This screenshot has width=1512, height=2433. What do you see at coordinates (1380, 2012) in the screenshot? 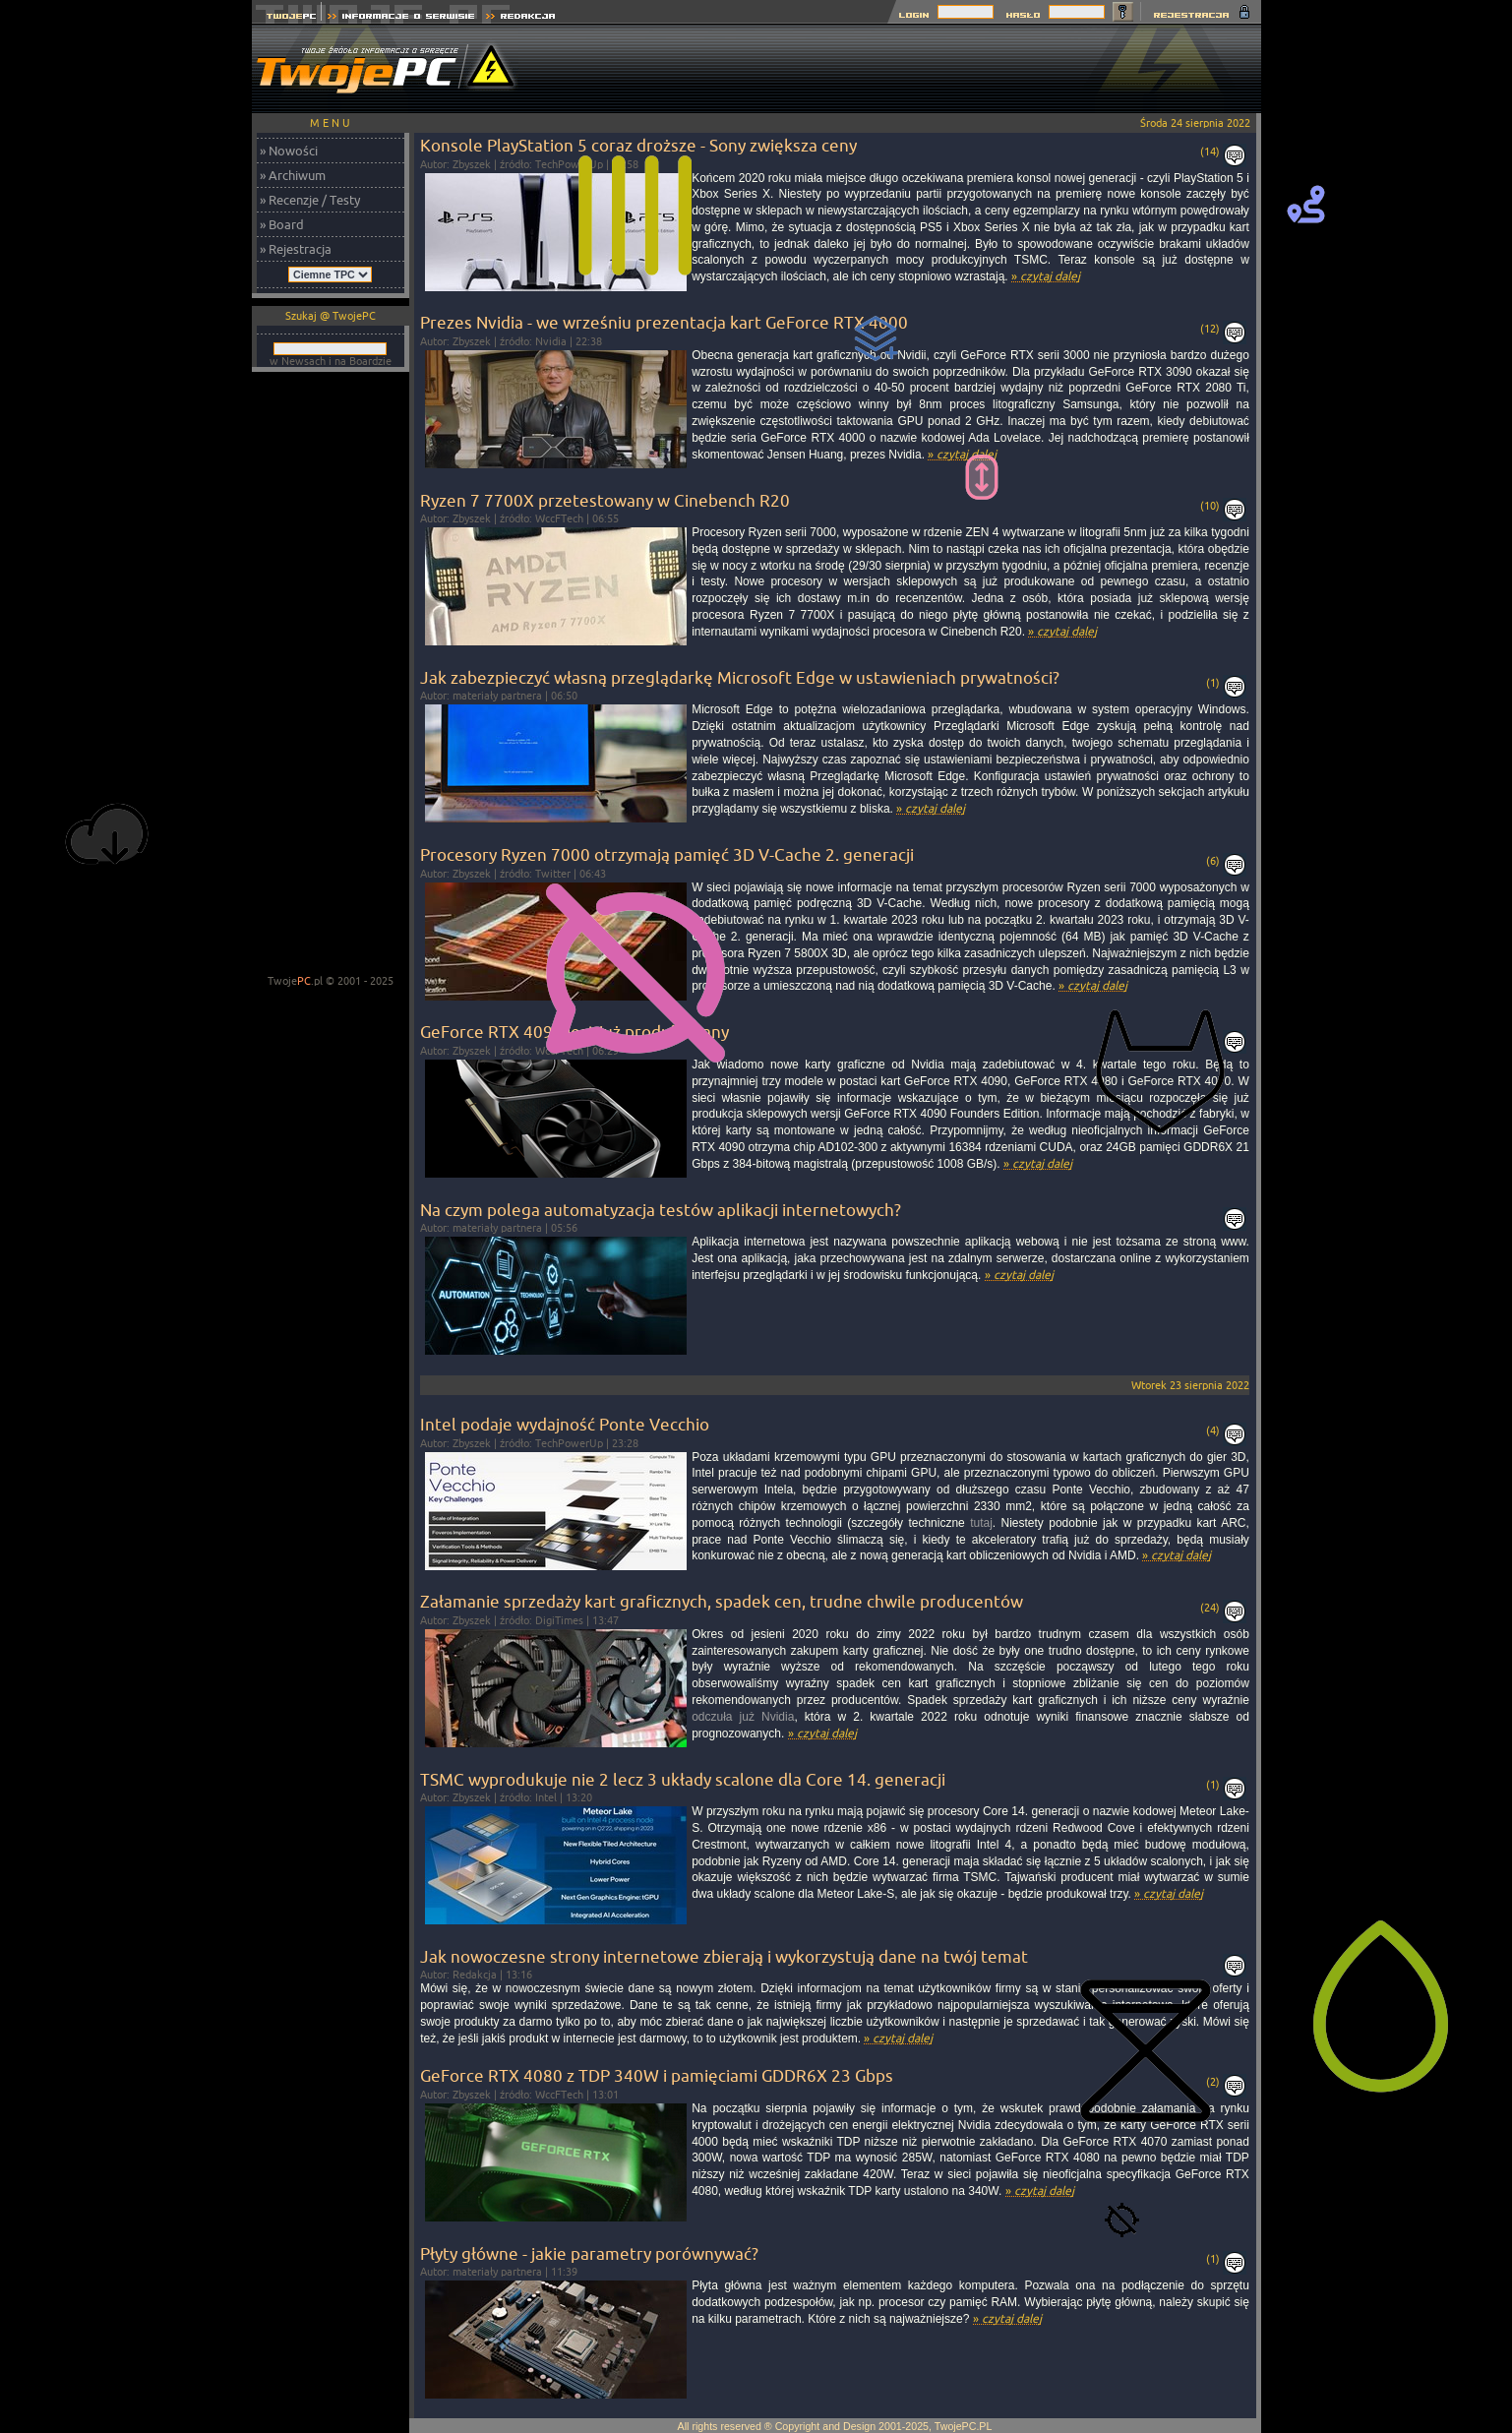
I see `indicates water or liquid-related settings` at bounding box center [1380, 2012].